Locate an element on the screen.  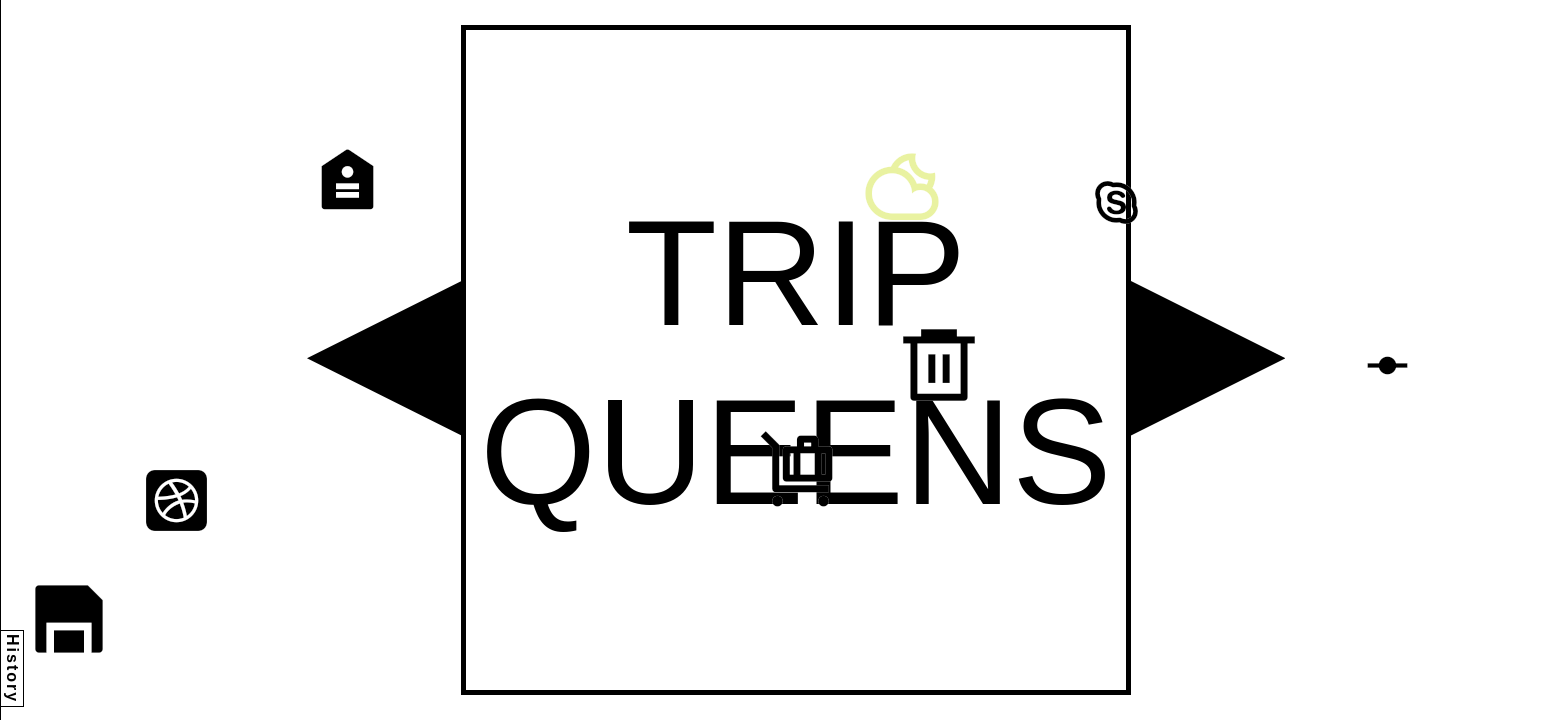
view product pricing or deals is located at coordinates (347, 180).